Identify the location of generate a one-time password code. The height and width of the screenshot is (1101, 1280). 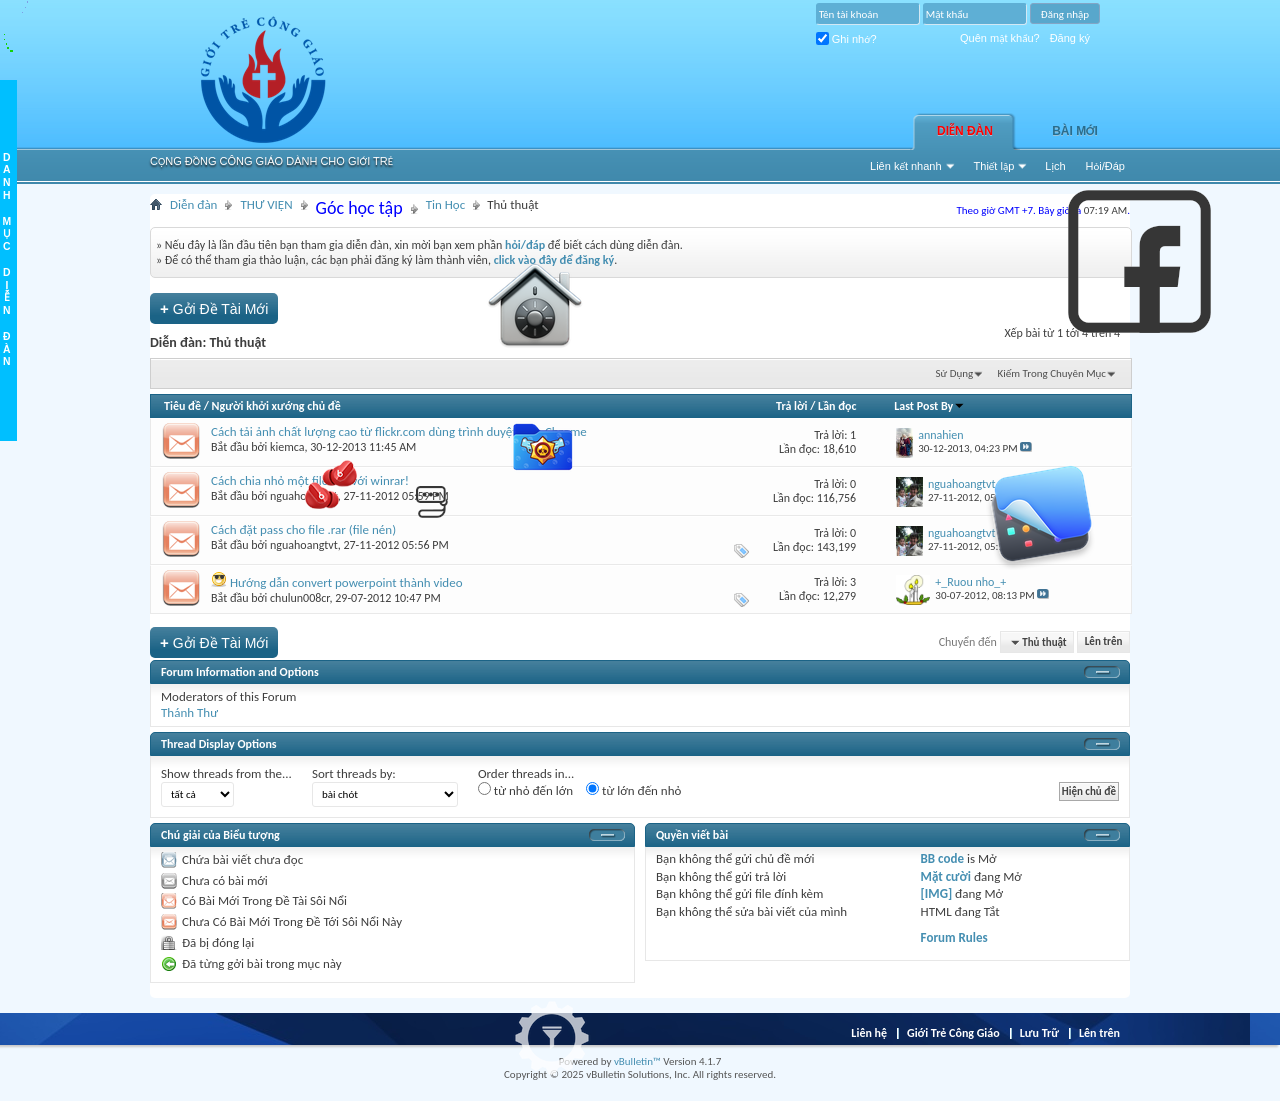
(433, 503).